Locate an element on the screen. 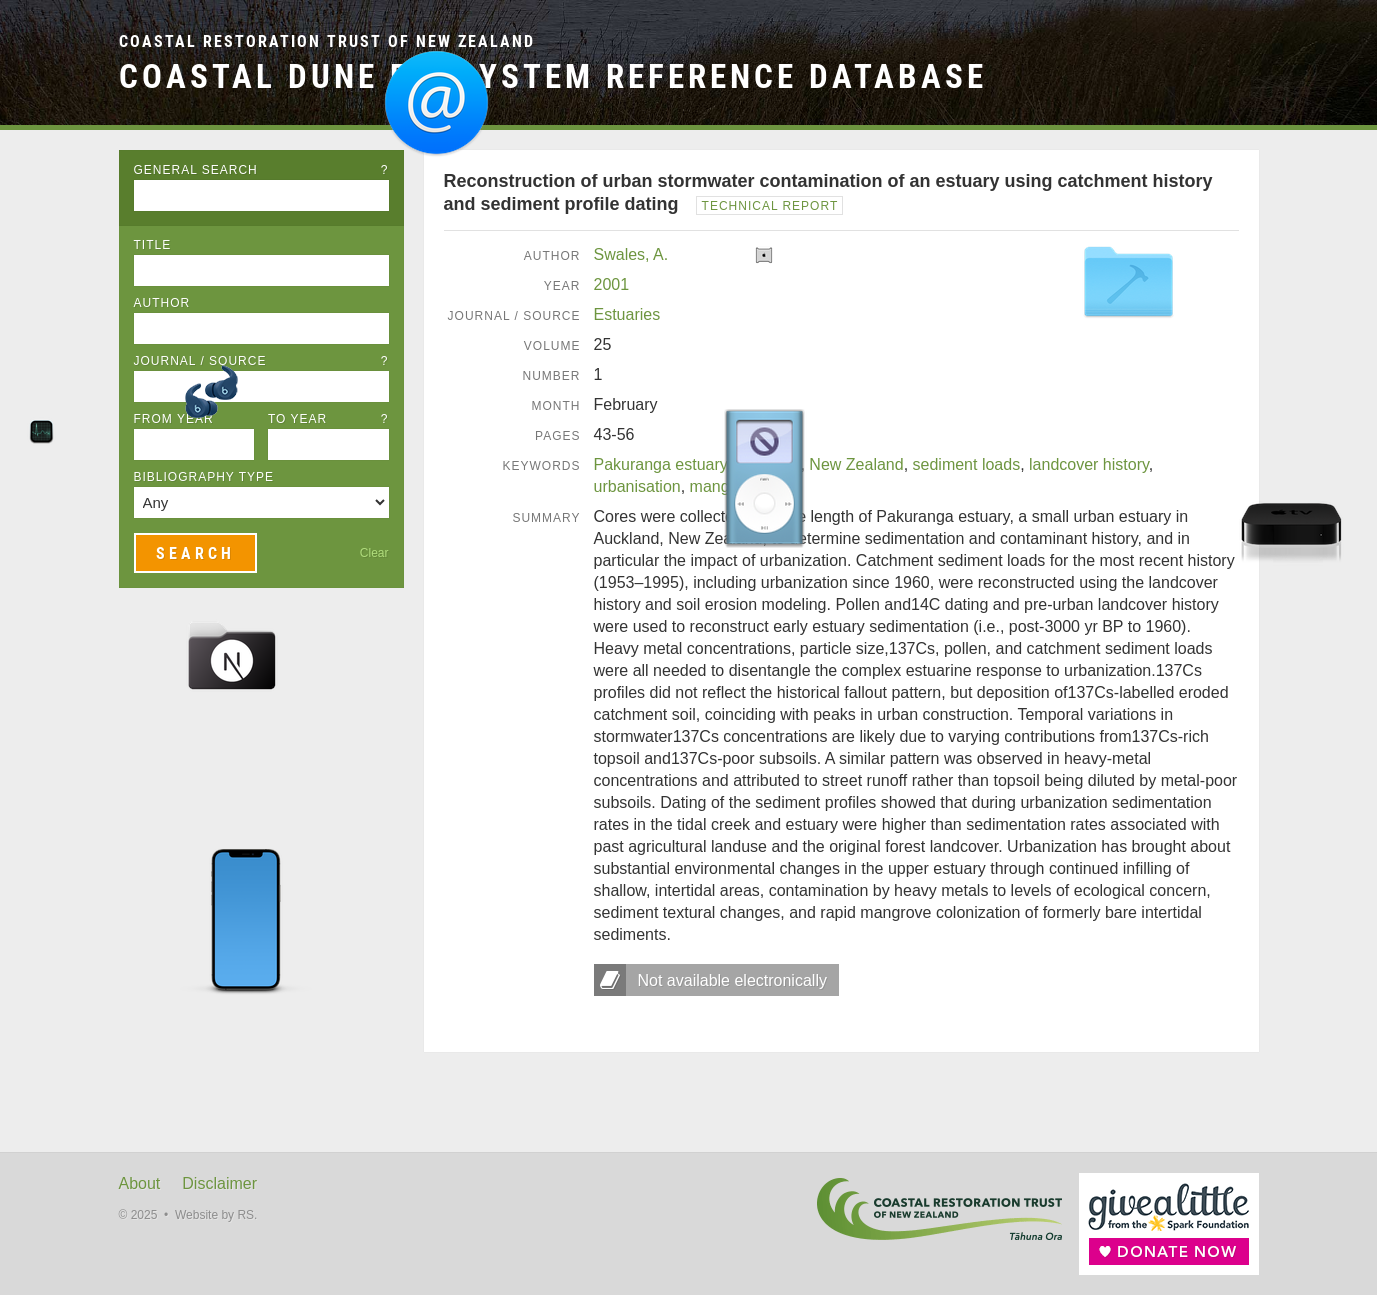 The height and width of the screenshot is (1295, 1377). manage your internet accounts is located at coordinates (436, 102).